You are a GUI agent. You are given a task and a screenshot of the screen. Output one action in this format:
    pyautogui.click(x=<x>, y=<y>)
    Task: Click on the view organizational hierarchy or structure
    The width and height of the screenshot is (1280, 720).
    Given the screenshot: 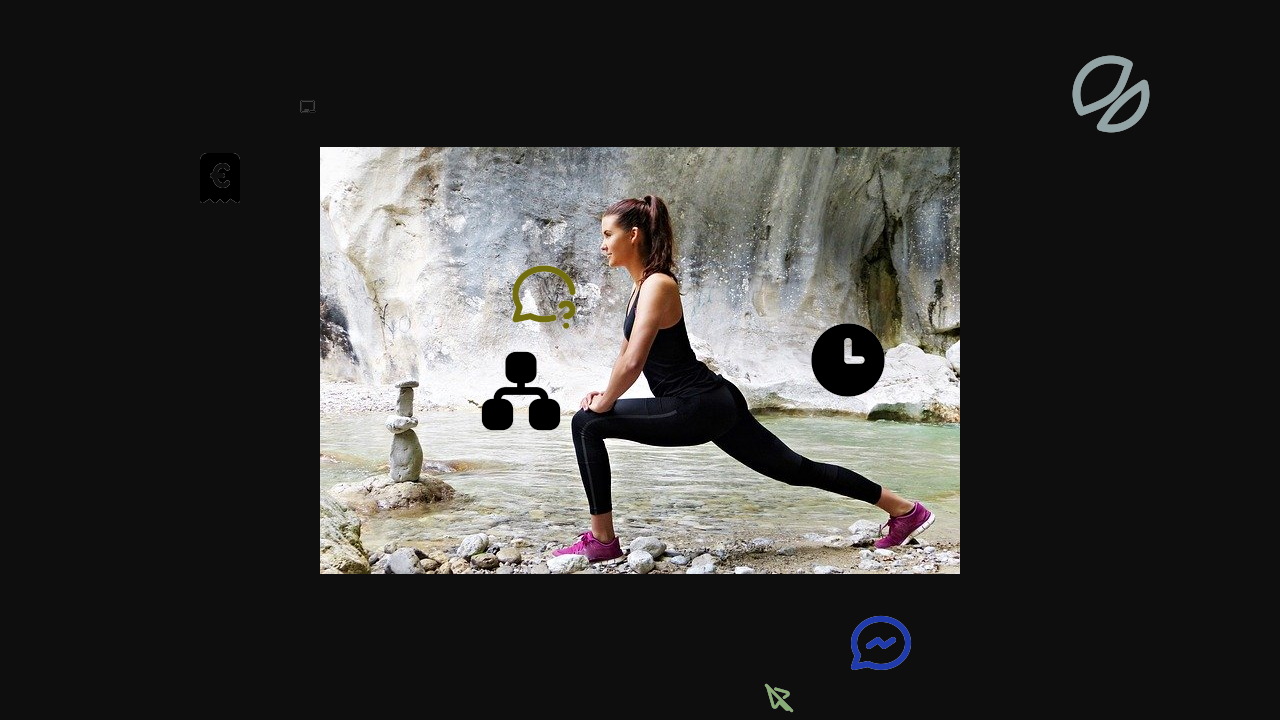 What is the action you would take?
    pyautogui.click(x=521, y=391)
    